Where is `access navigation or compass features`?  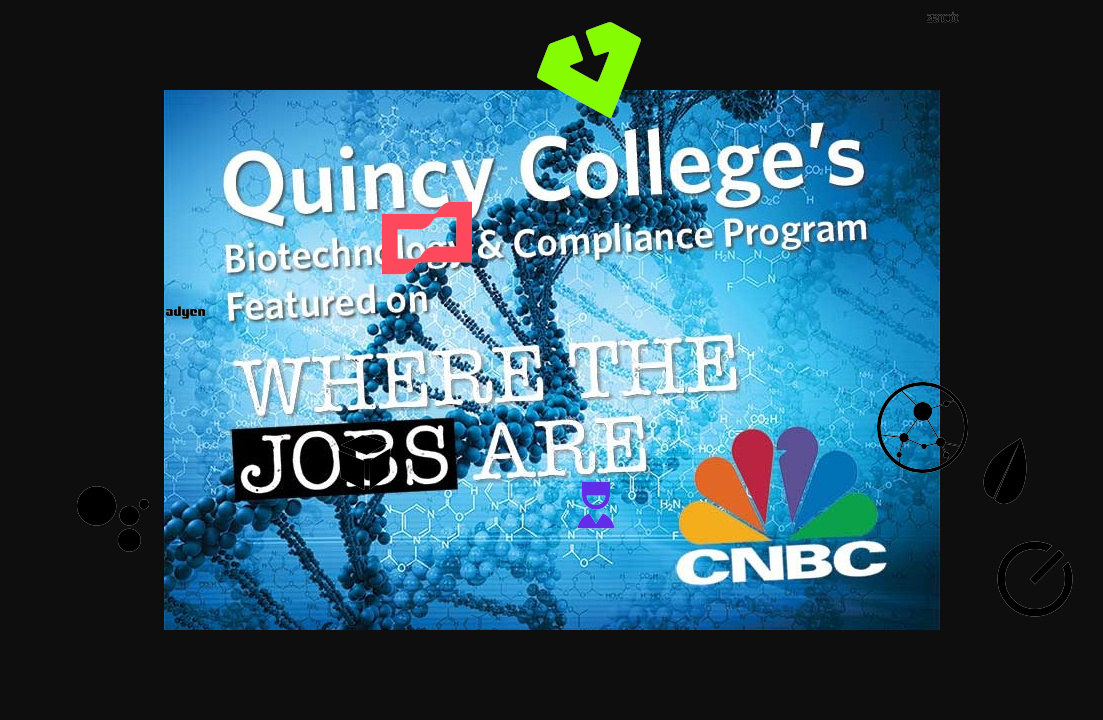
access navigation or compass features is located at coordinates (1035, 579).